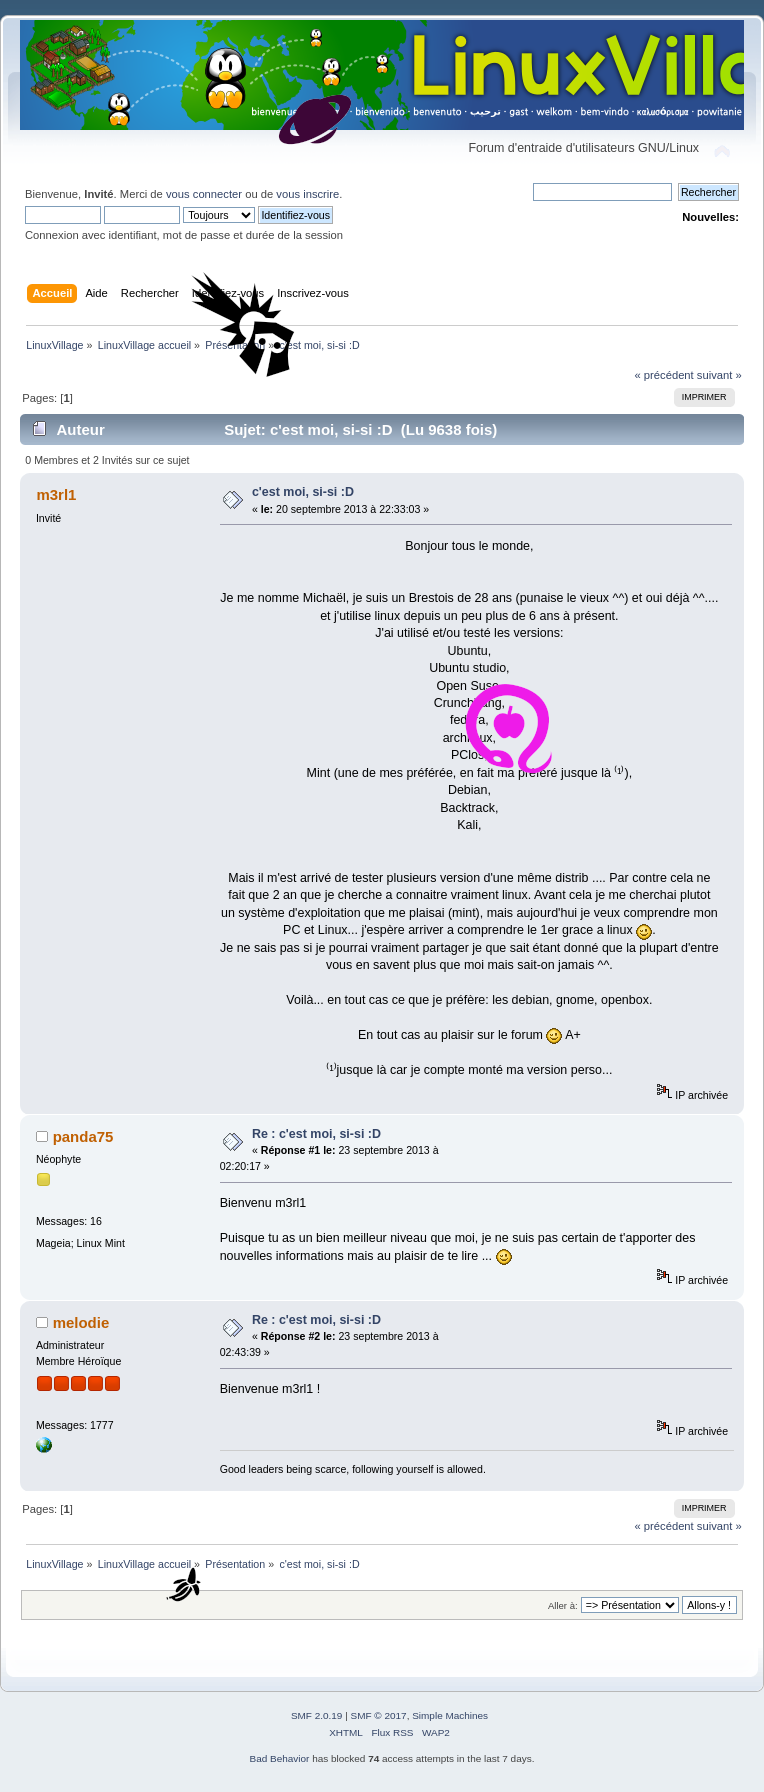  Describe the element at coordinates (183, 1584) in the screenshot. I see `food or fruit category in a game inventory` at that location.